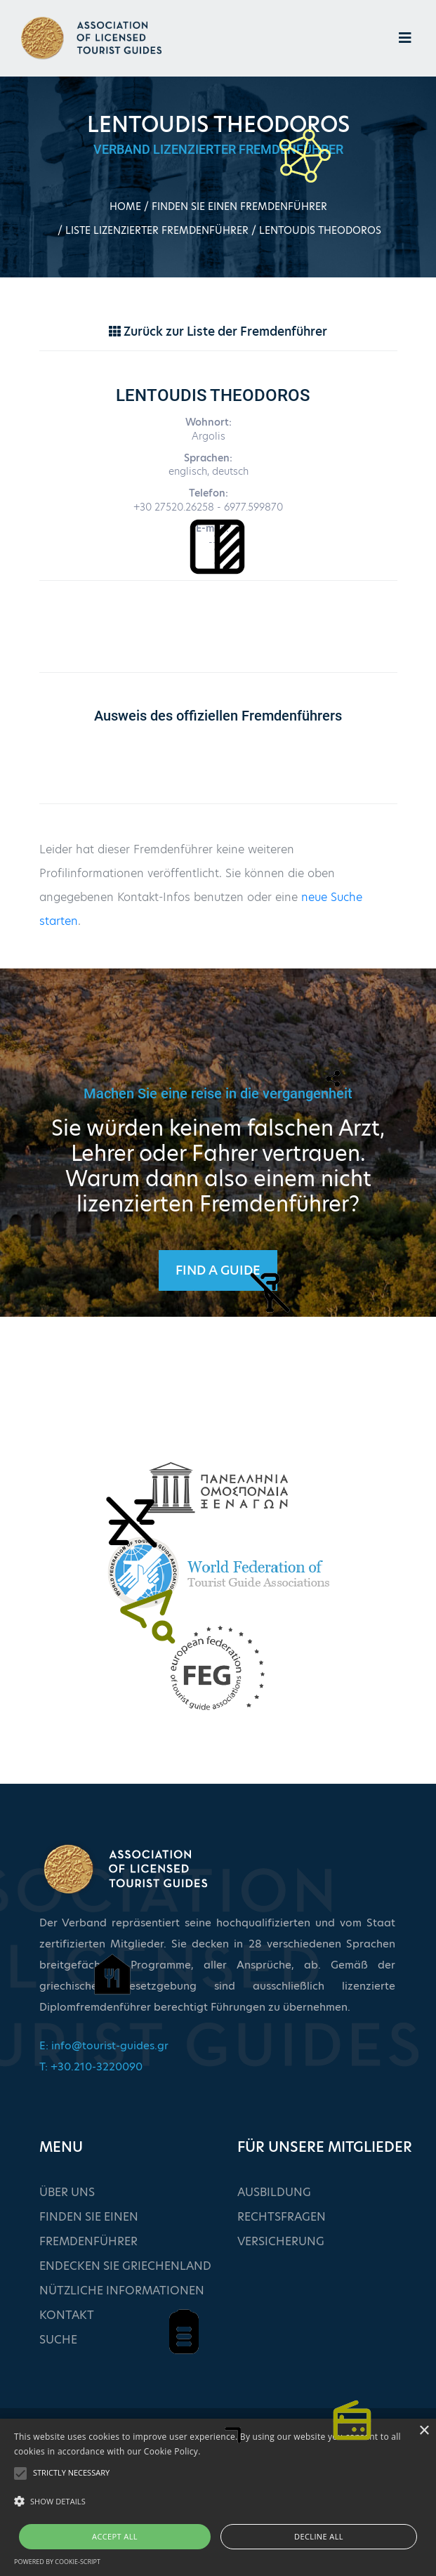 The height and width of the screenshot is (2576, 436). I want to click on search for a location on the map, so click(147, 1615).